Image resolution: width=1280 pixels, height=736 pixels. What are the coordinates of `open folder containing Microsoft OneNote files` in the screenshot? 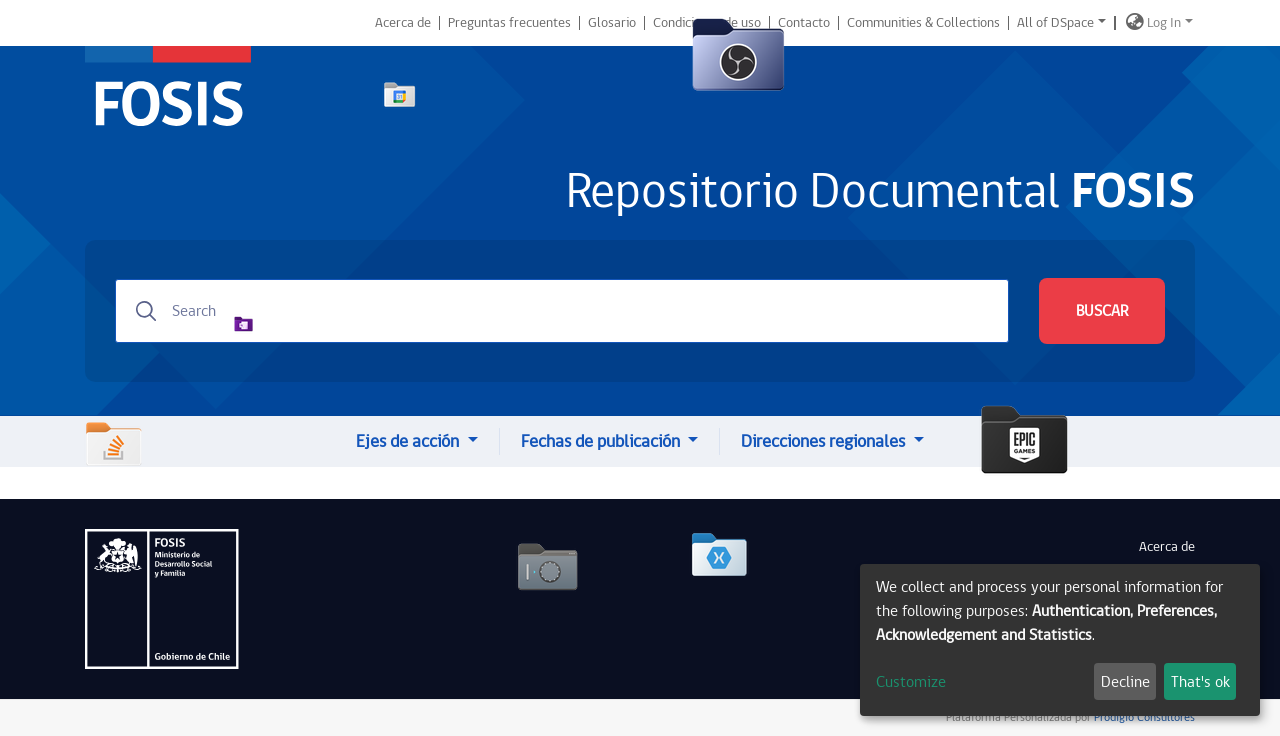 It's located at (243, 324).